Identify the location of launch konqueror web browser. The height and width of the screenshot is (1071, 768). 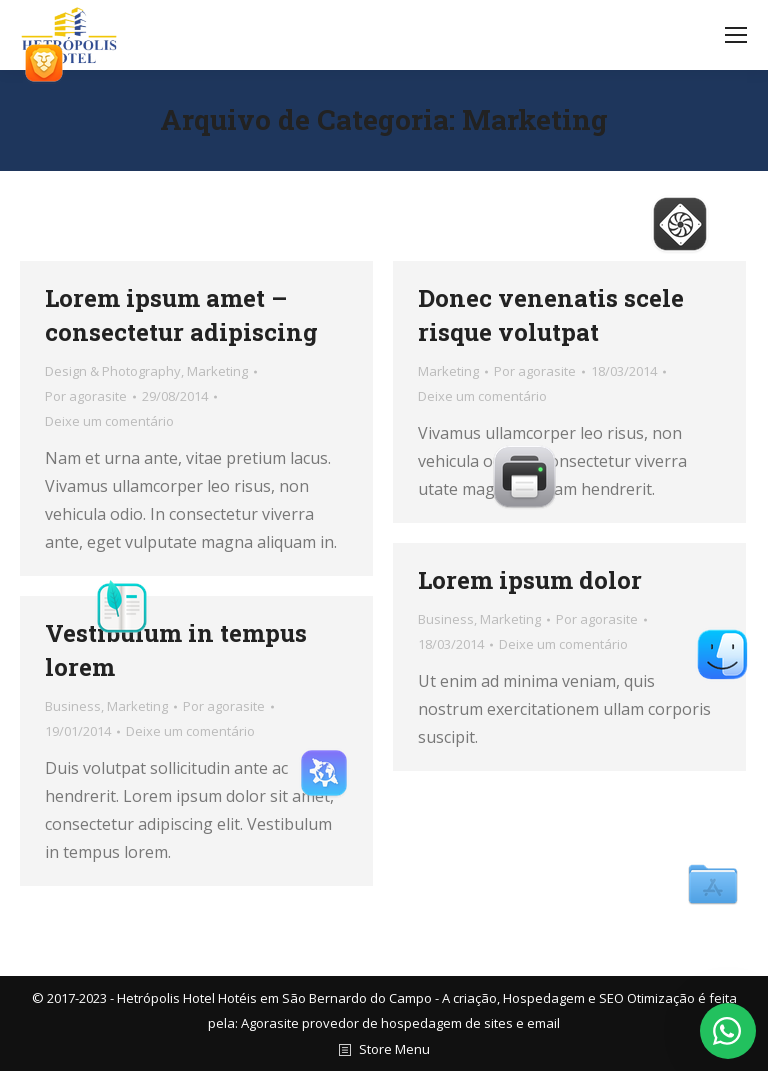
(324, 773).